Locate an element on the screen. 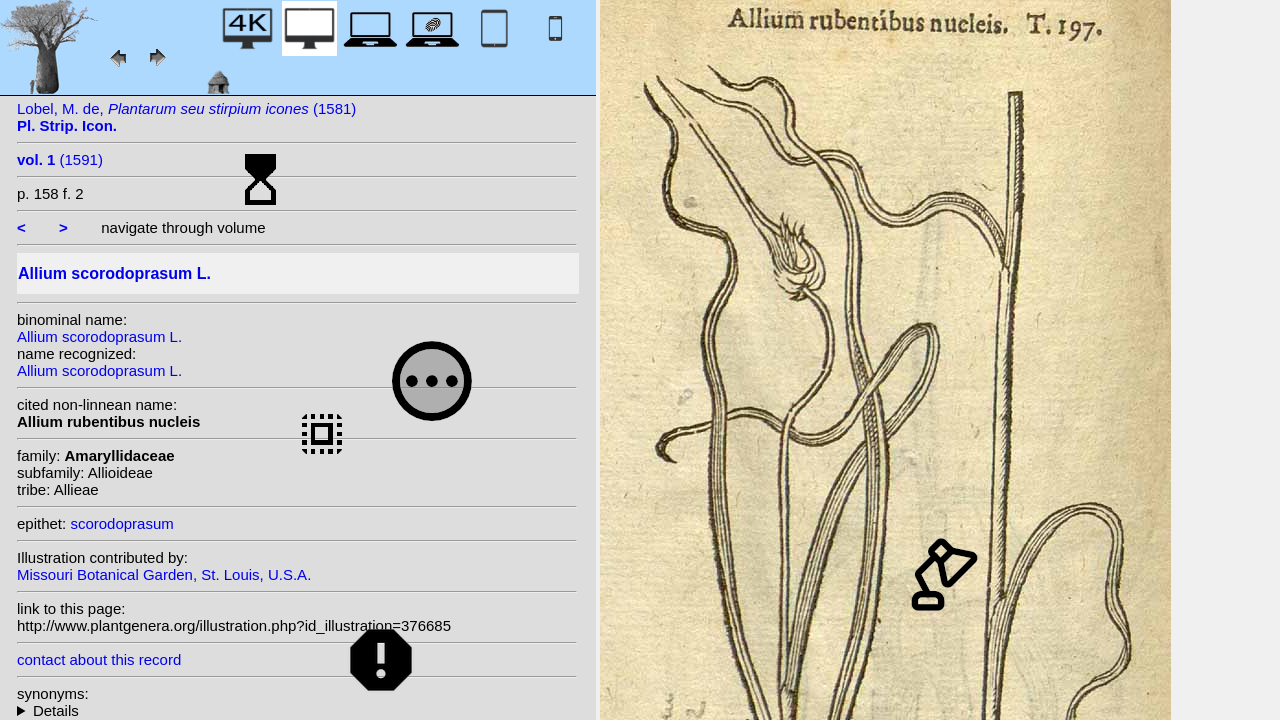  indicates time remaining or process in progress is located at coordinates (260, 179).